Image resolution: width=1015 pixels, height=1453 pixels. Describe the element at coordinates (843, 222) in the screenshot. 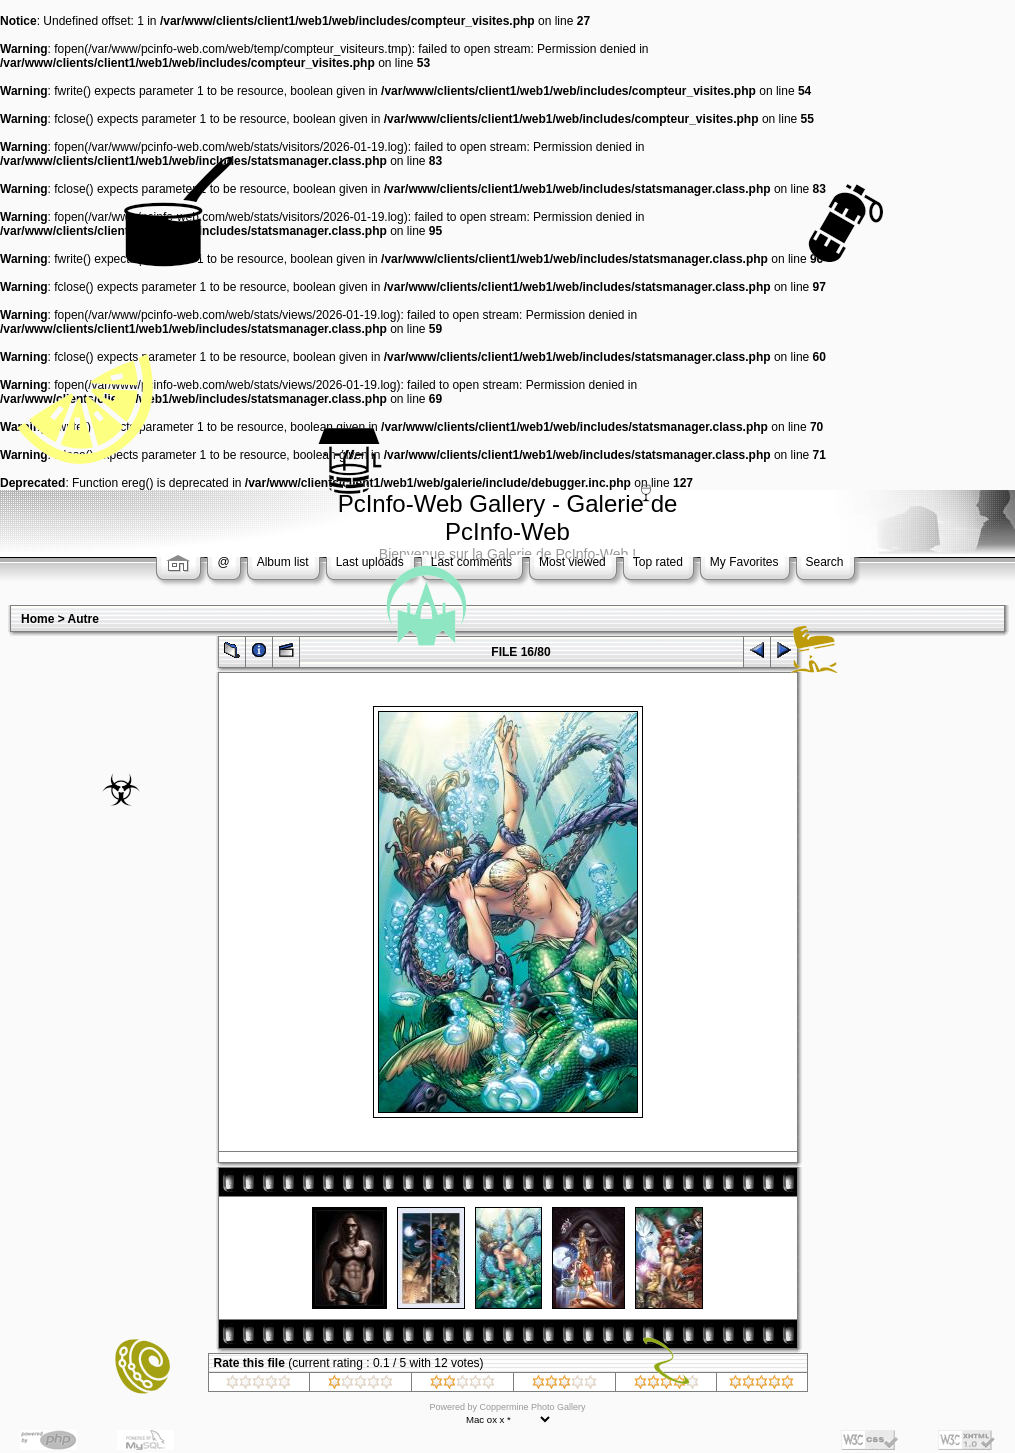

I see `select flash grenade weapon or equipment` at that location.